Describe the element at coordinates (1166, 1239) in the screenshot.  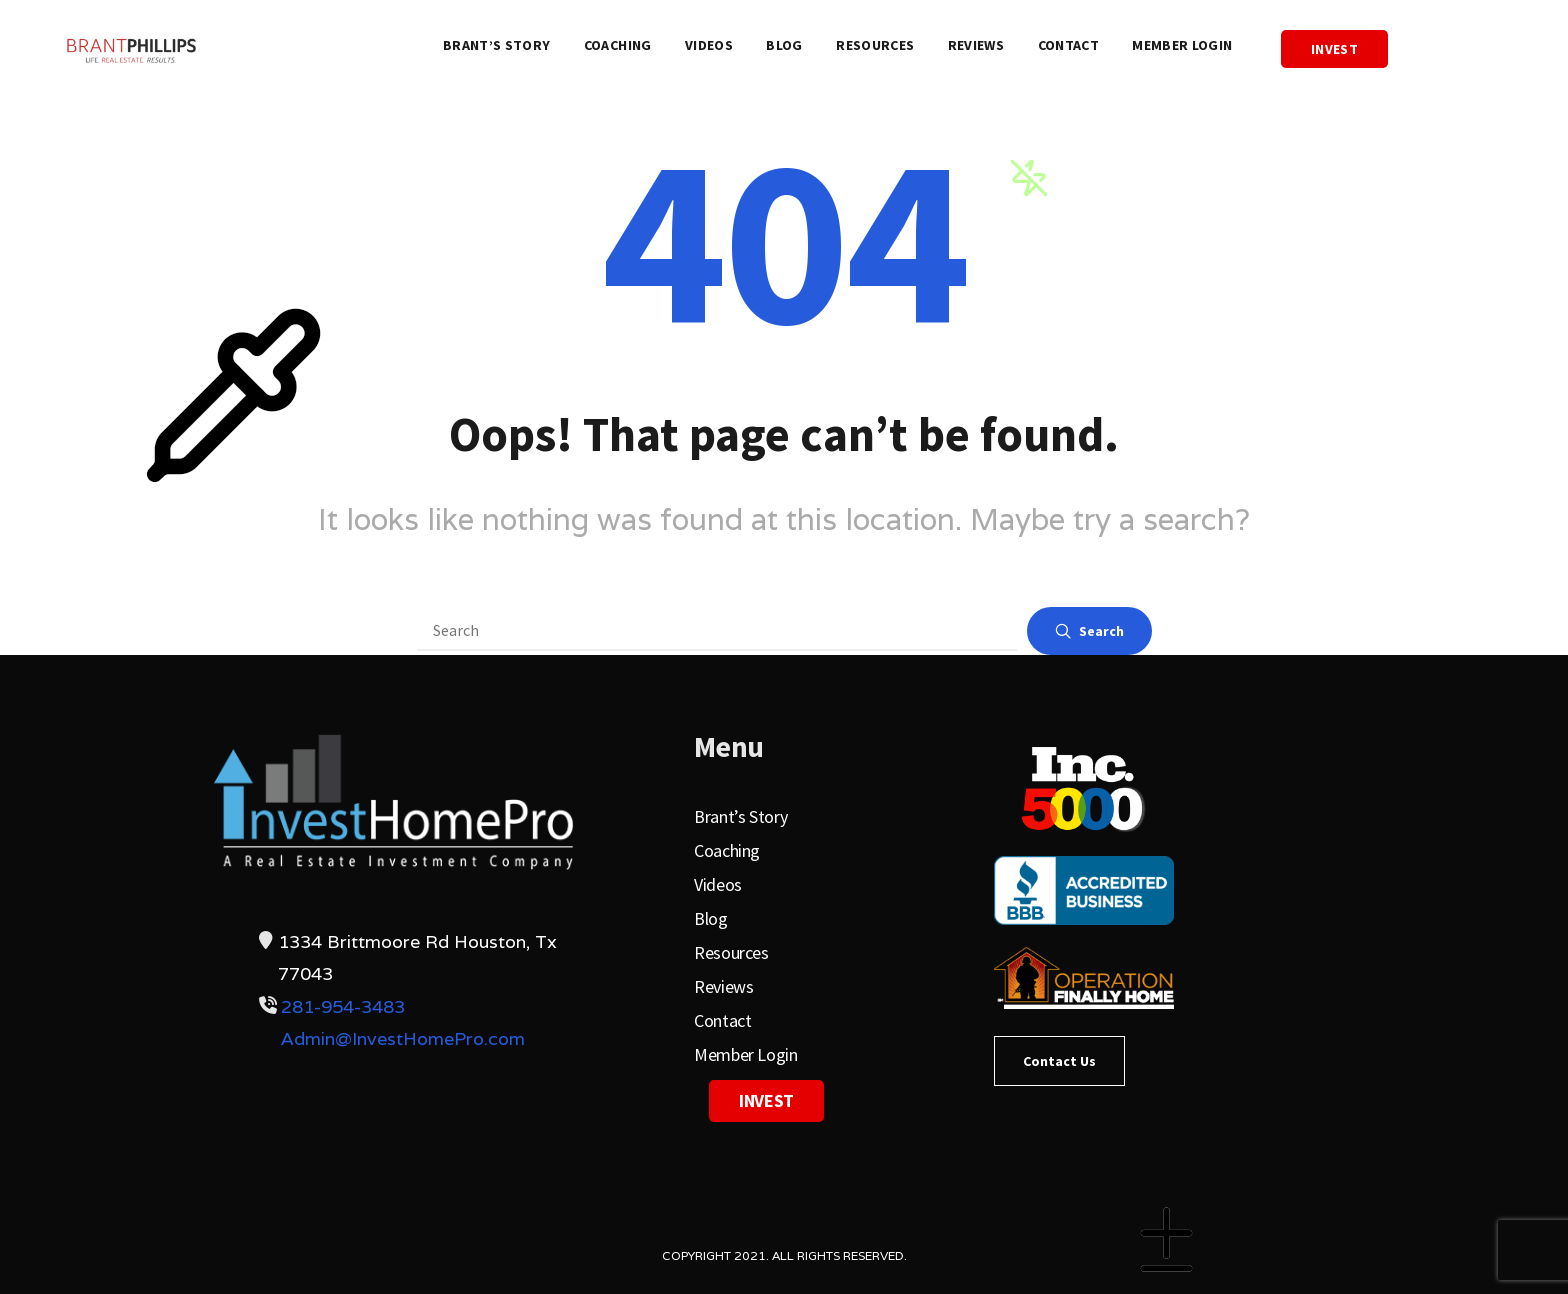
I see `view differences between file versions` at that location.